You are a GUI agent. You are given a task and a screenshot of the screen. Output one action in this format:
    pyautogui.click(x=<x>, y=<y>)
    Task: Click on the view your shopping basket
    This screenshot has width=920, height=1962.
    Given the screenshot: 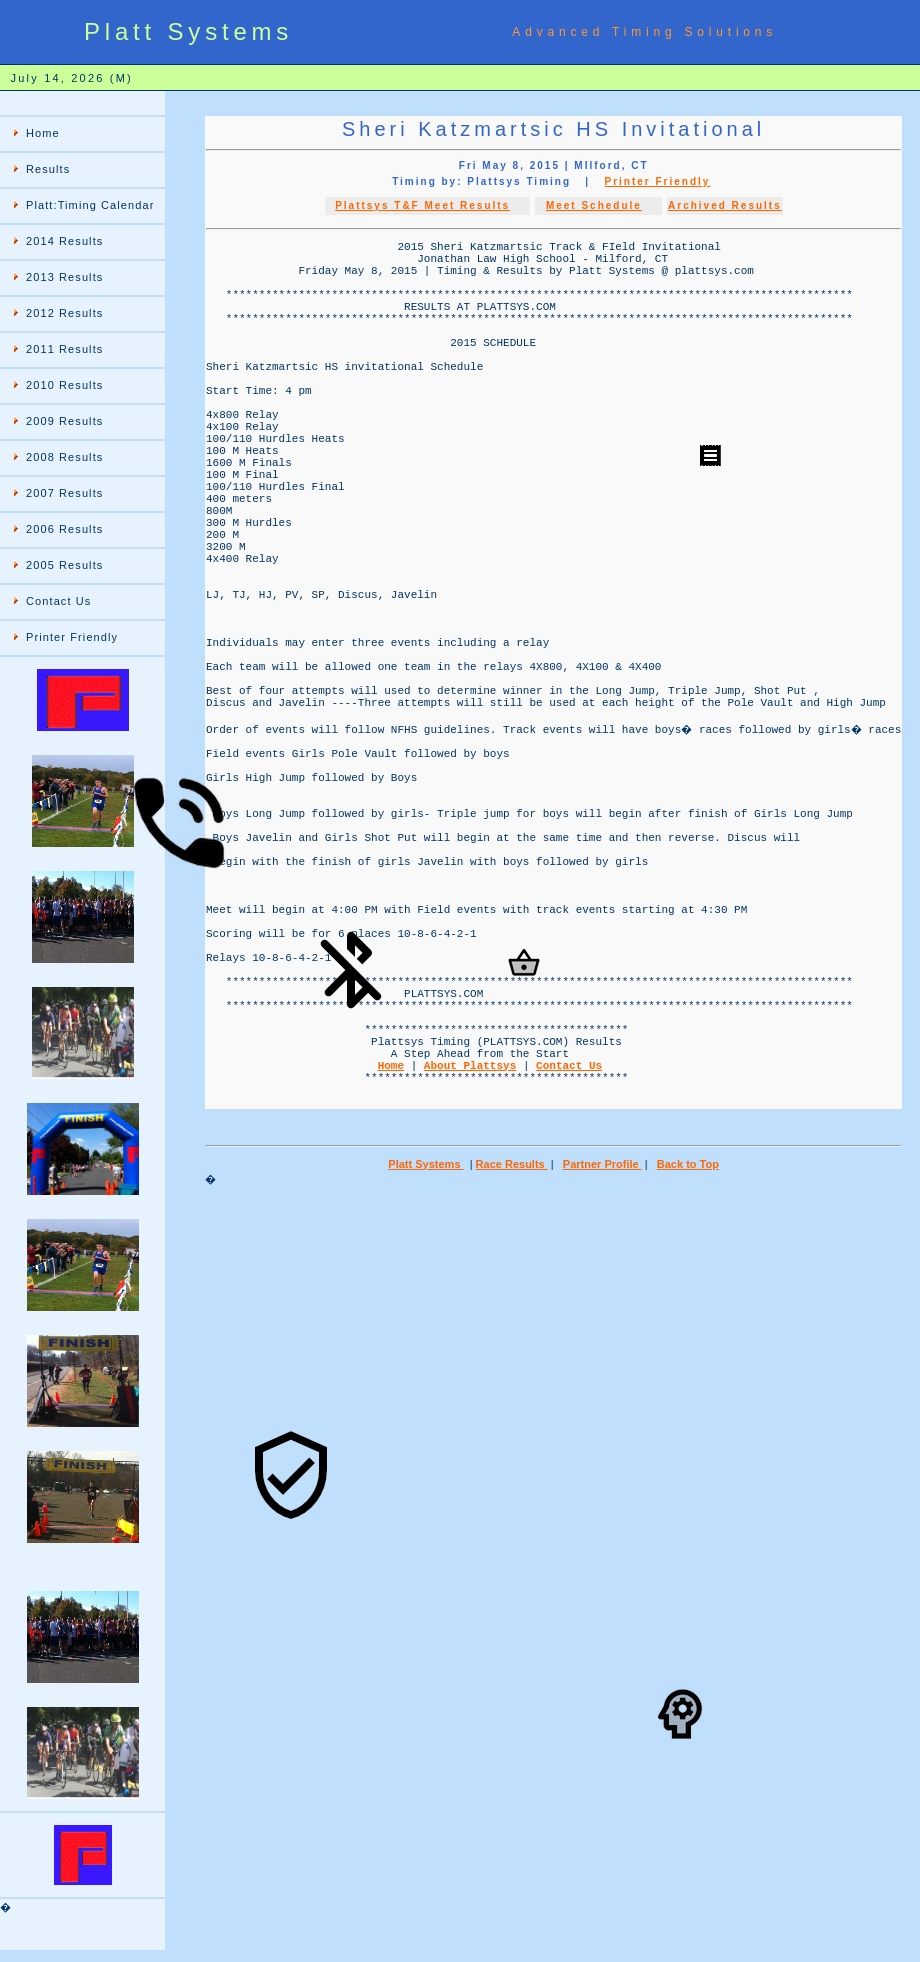 What is the action you would take?
    pyautogui.click(x=524, y=963)
    